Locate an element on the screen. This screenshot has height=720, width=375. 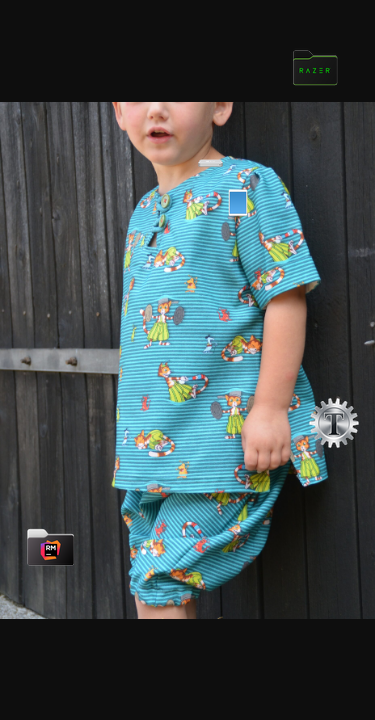
folder for razer software or game files is located at coordinates (315, 69).